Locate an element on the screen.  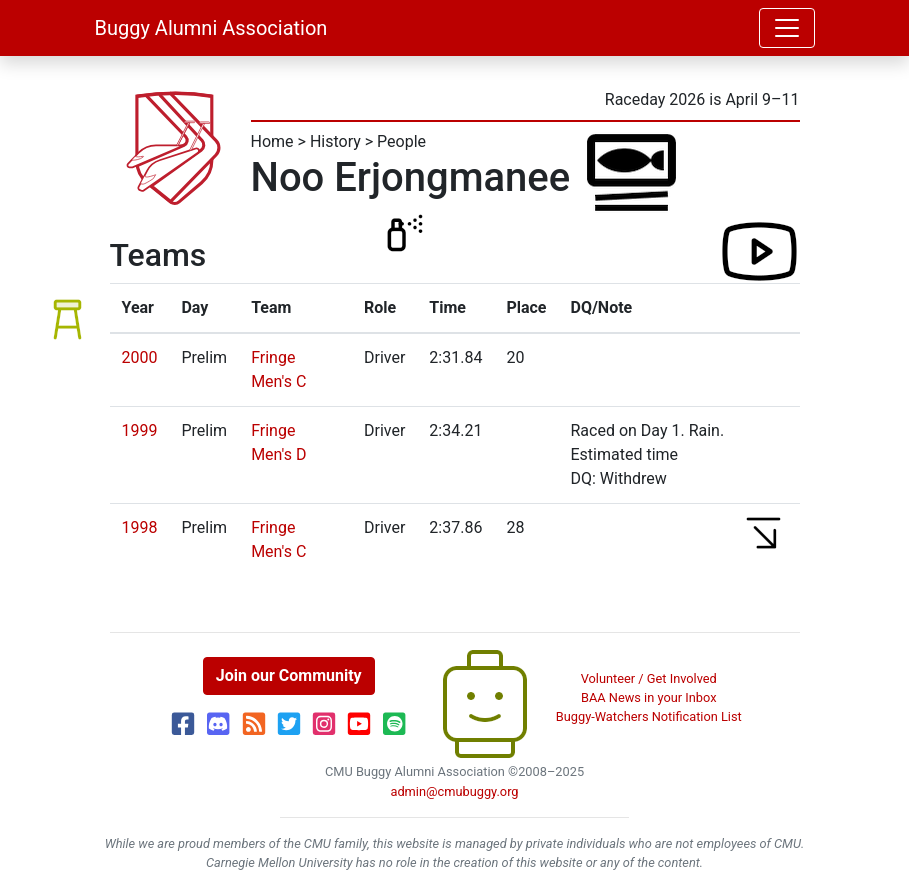
indicates a playful or fun mode is located at coordinates (485, 704).